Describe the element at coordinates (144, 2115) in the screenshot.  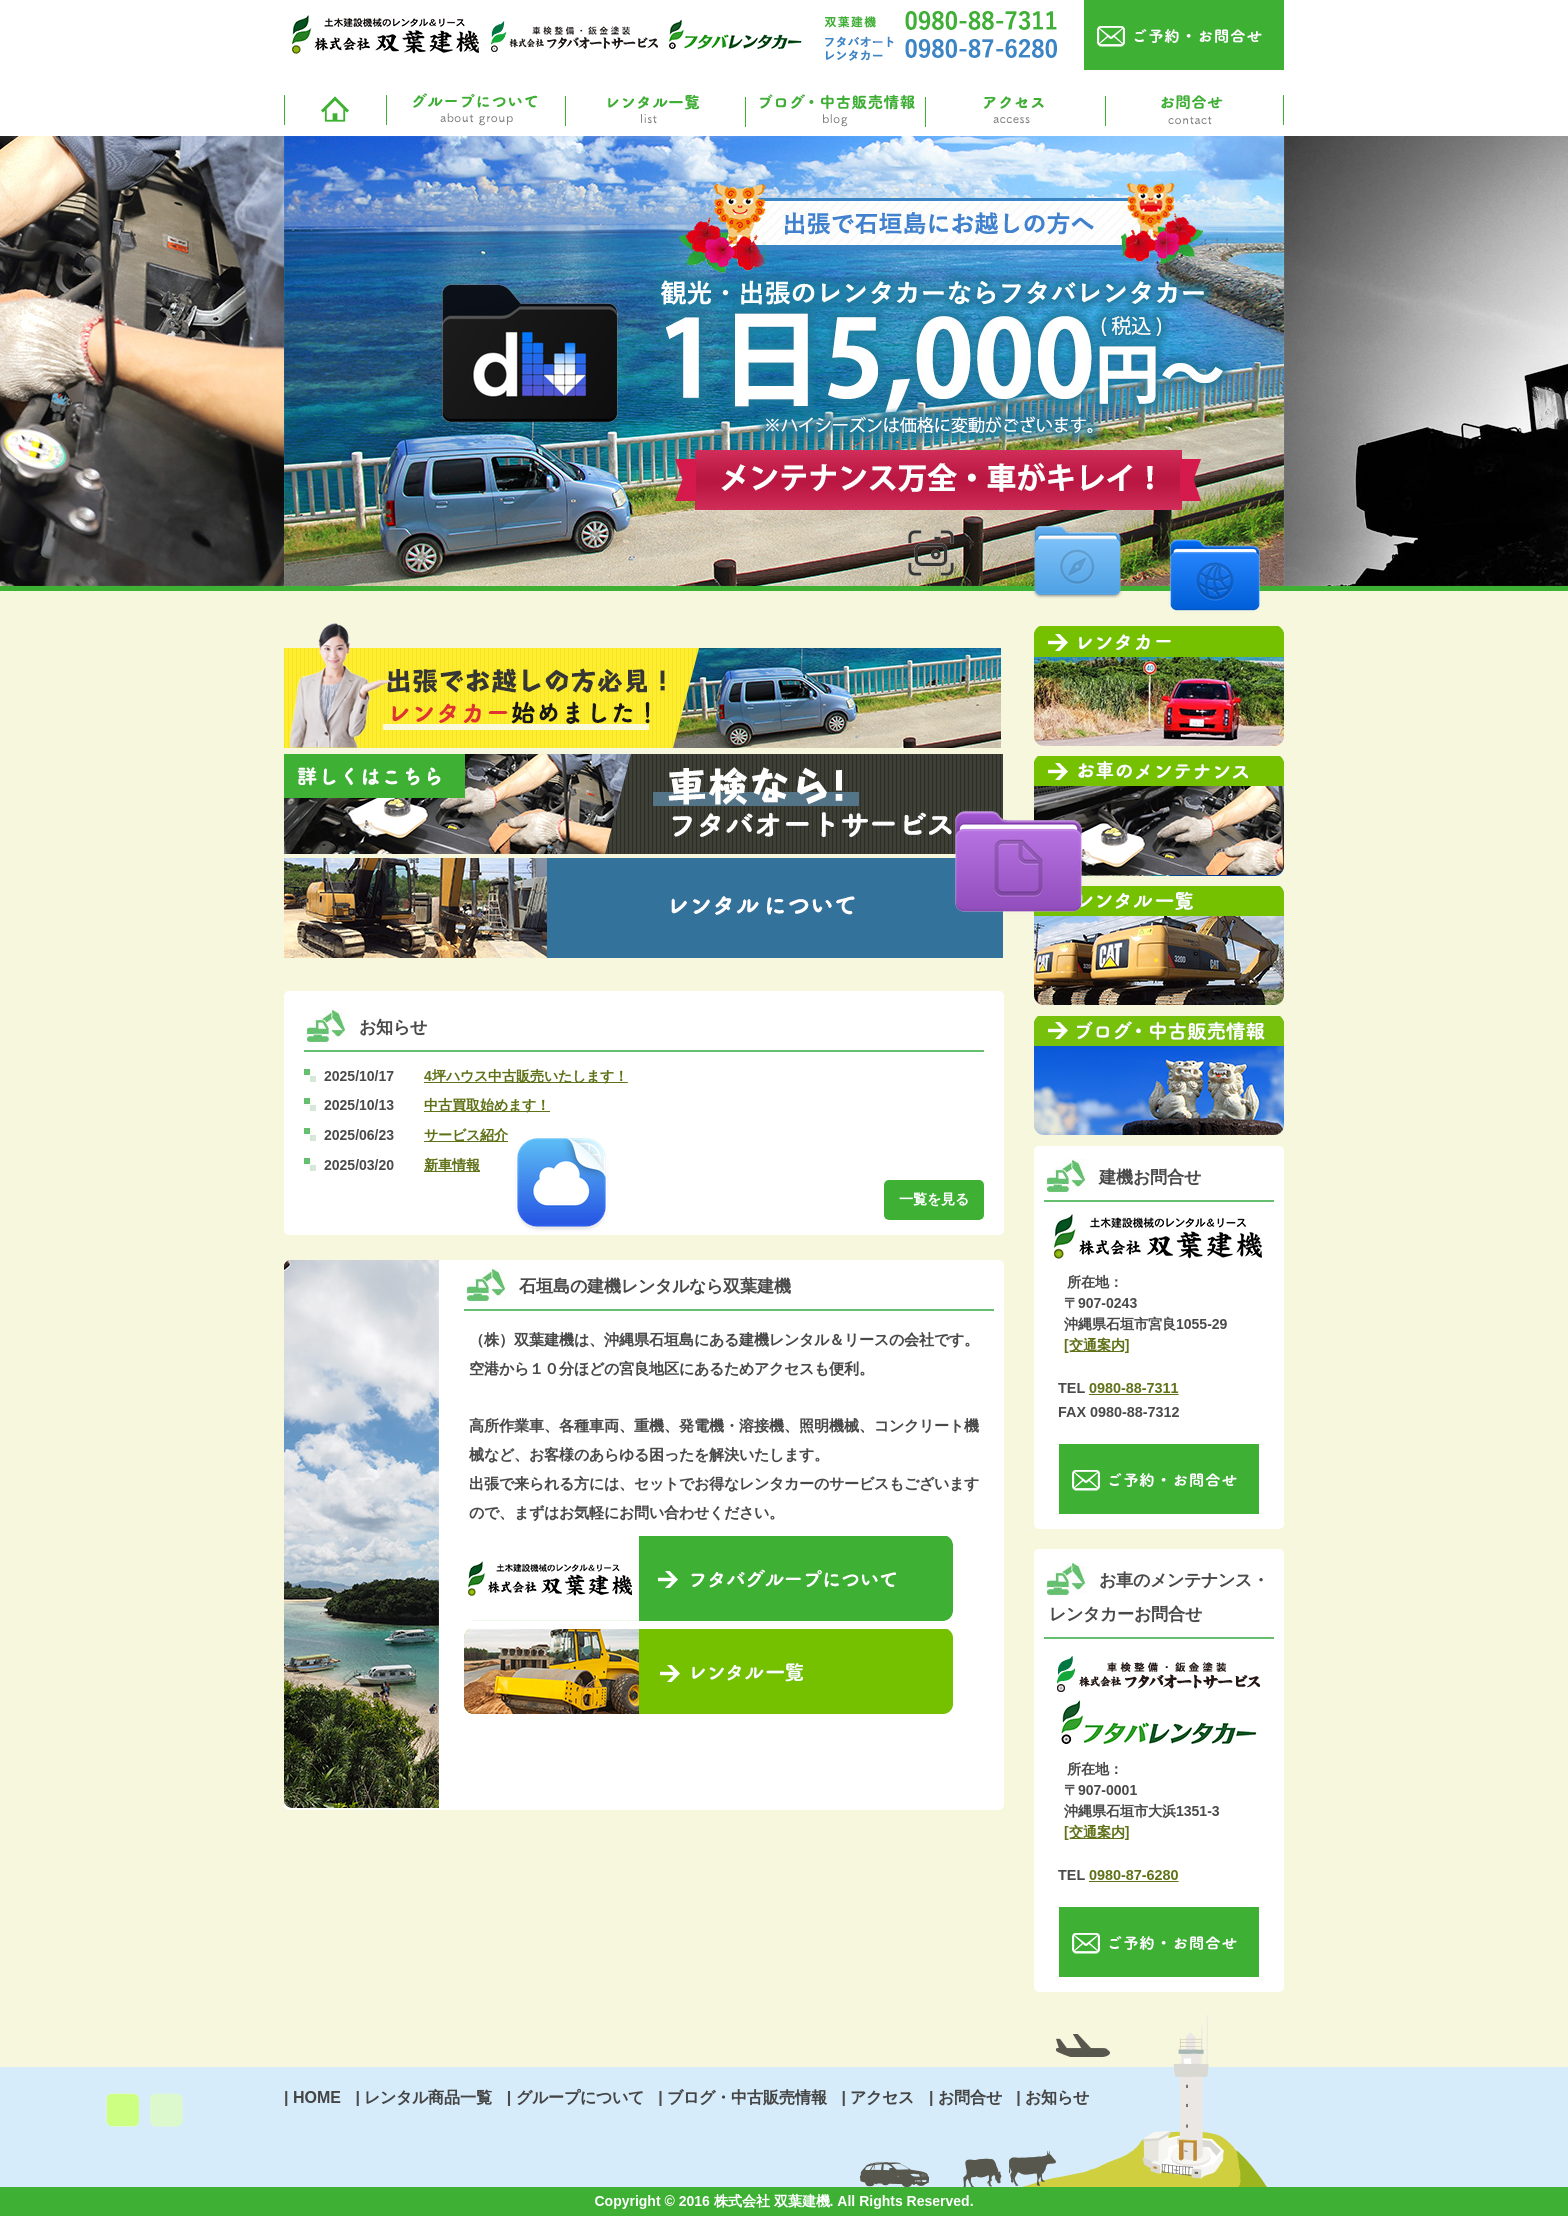
I see `view task list or to-do items` at that location.